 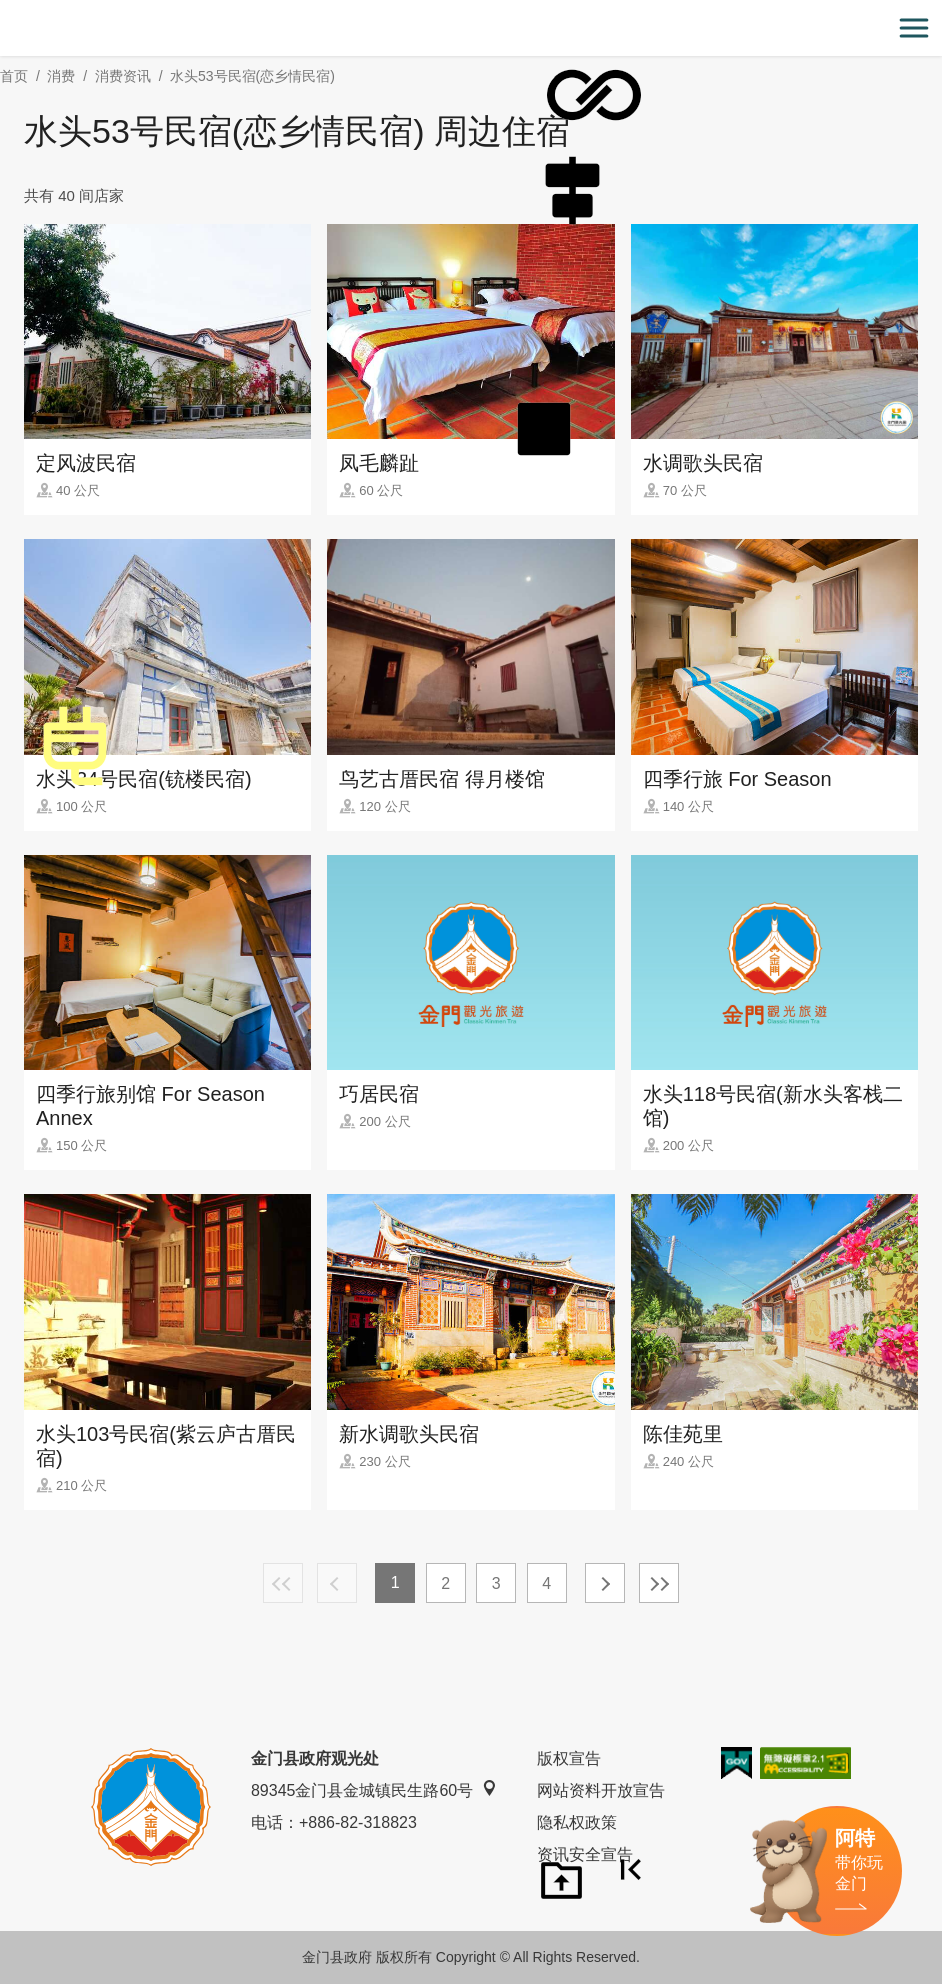 What do you see at coordinates (544, 429) in the screenshot?
I see `an unchecked or empty checkbox state` at bounding box center [544, 429].